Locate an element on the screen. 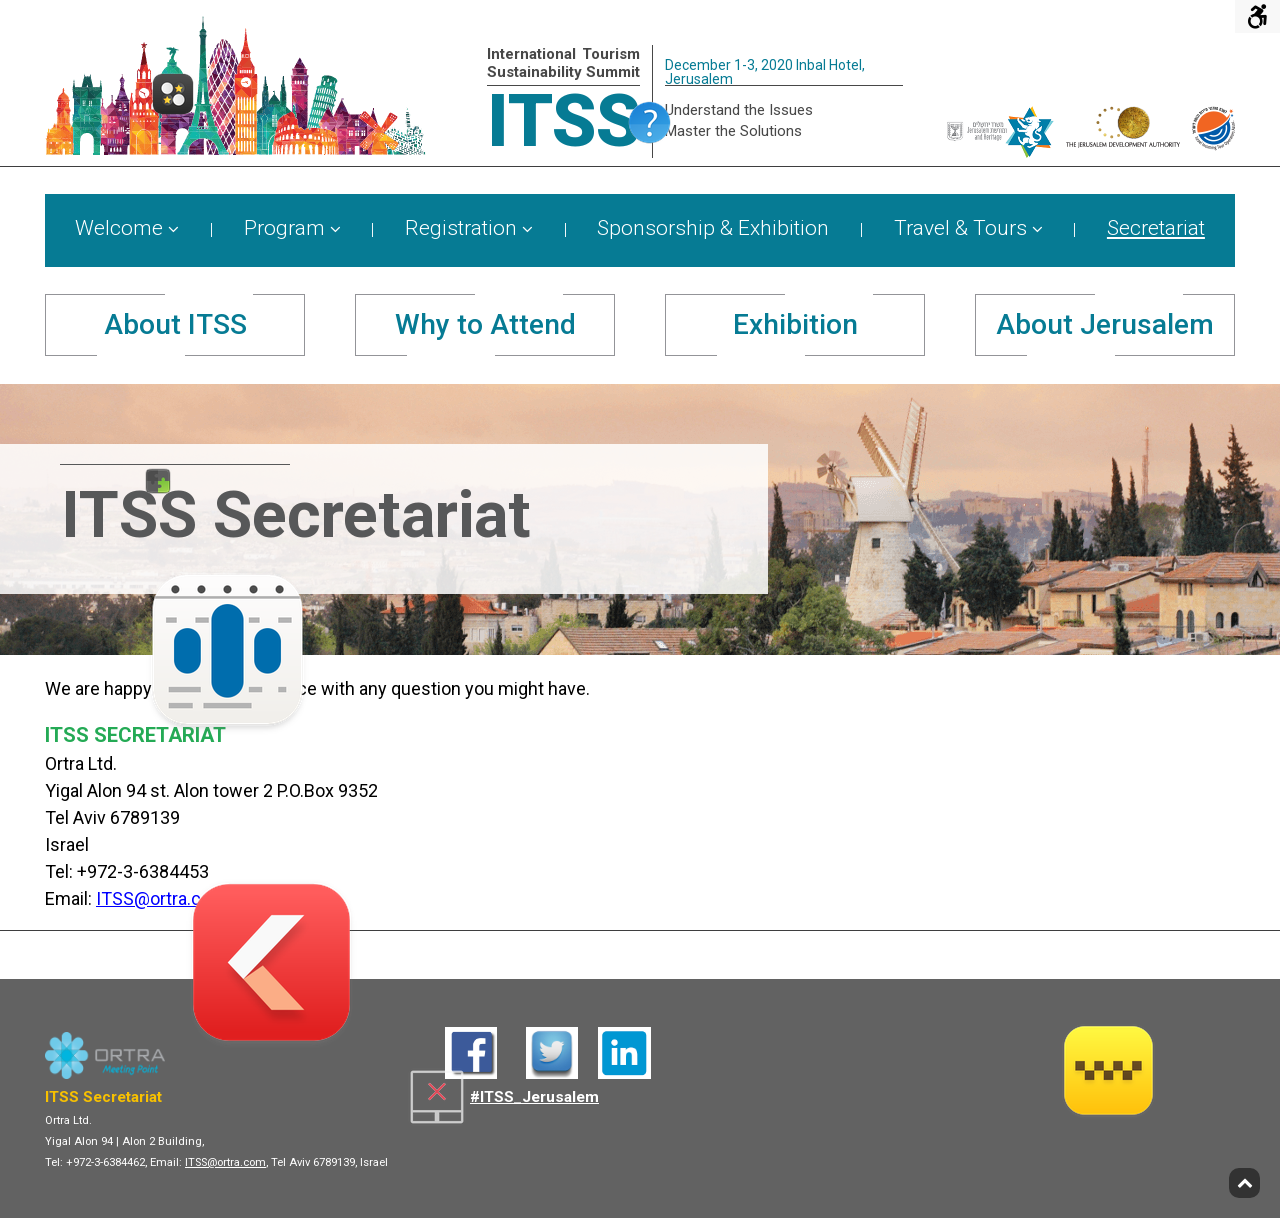 This screenshot has width=1280, height=1218. launch iagno reversi board game is located at coordinates (173, 94).